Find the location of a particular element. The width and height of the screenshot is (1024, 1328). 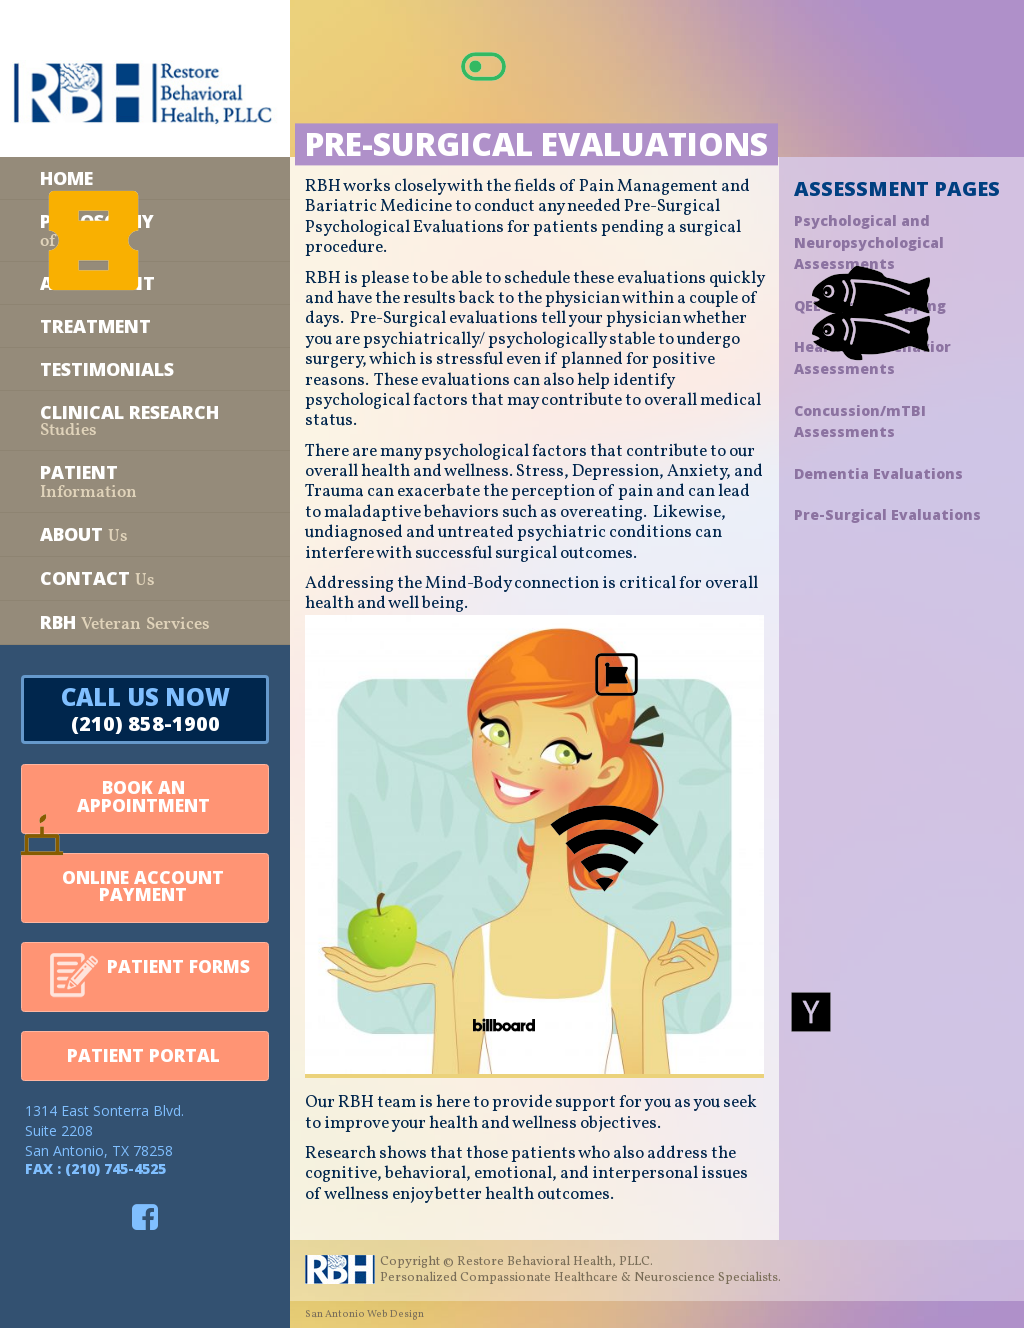

indicates active wifi connection is located at coordinates (604, 848).